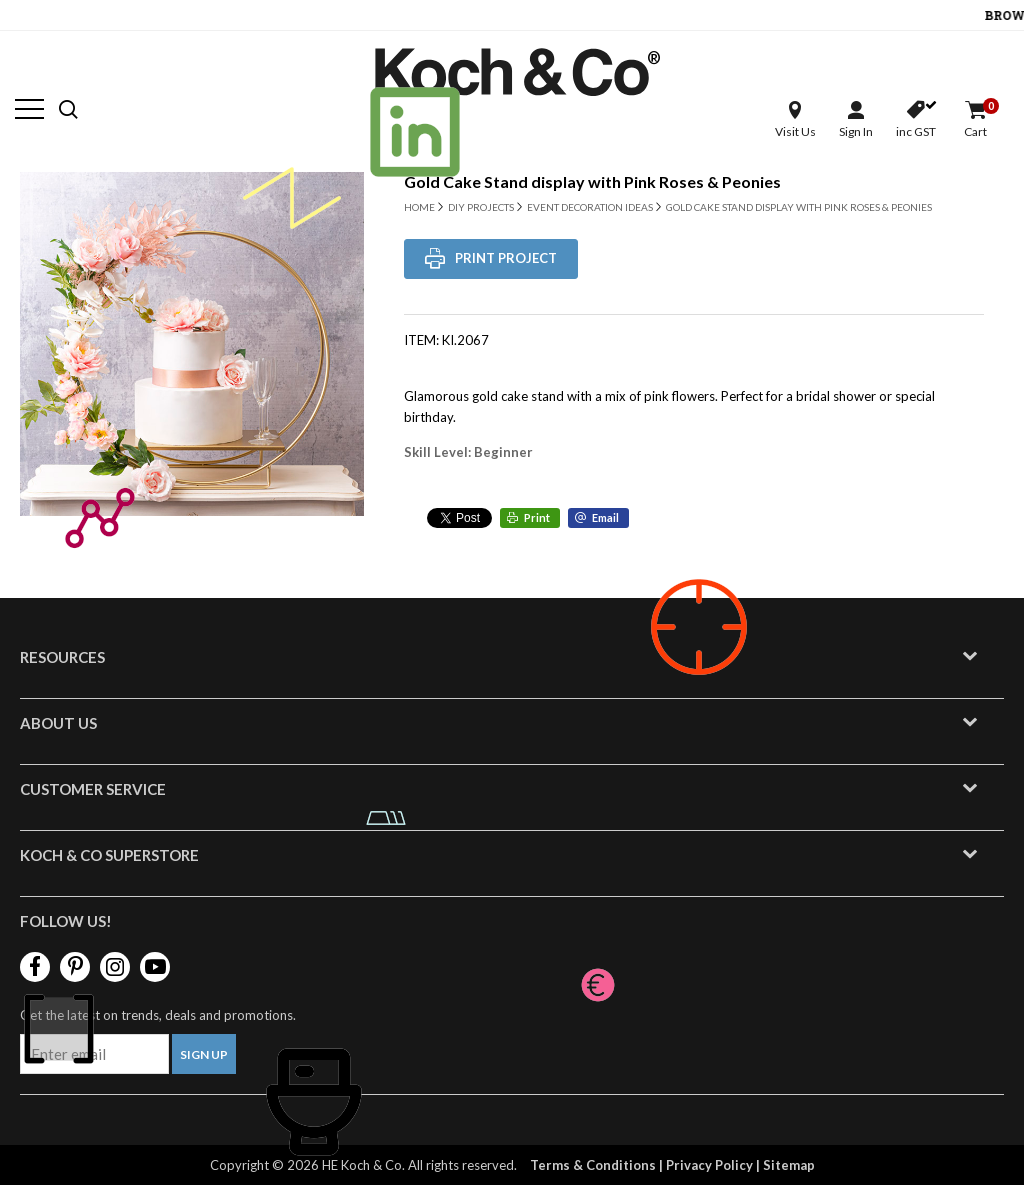 The image size is (1024, 1185). I want to click on find nearby restrooms, so click(314, 1100).